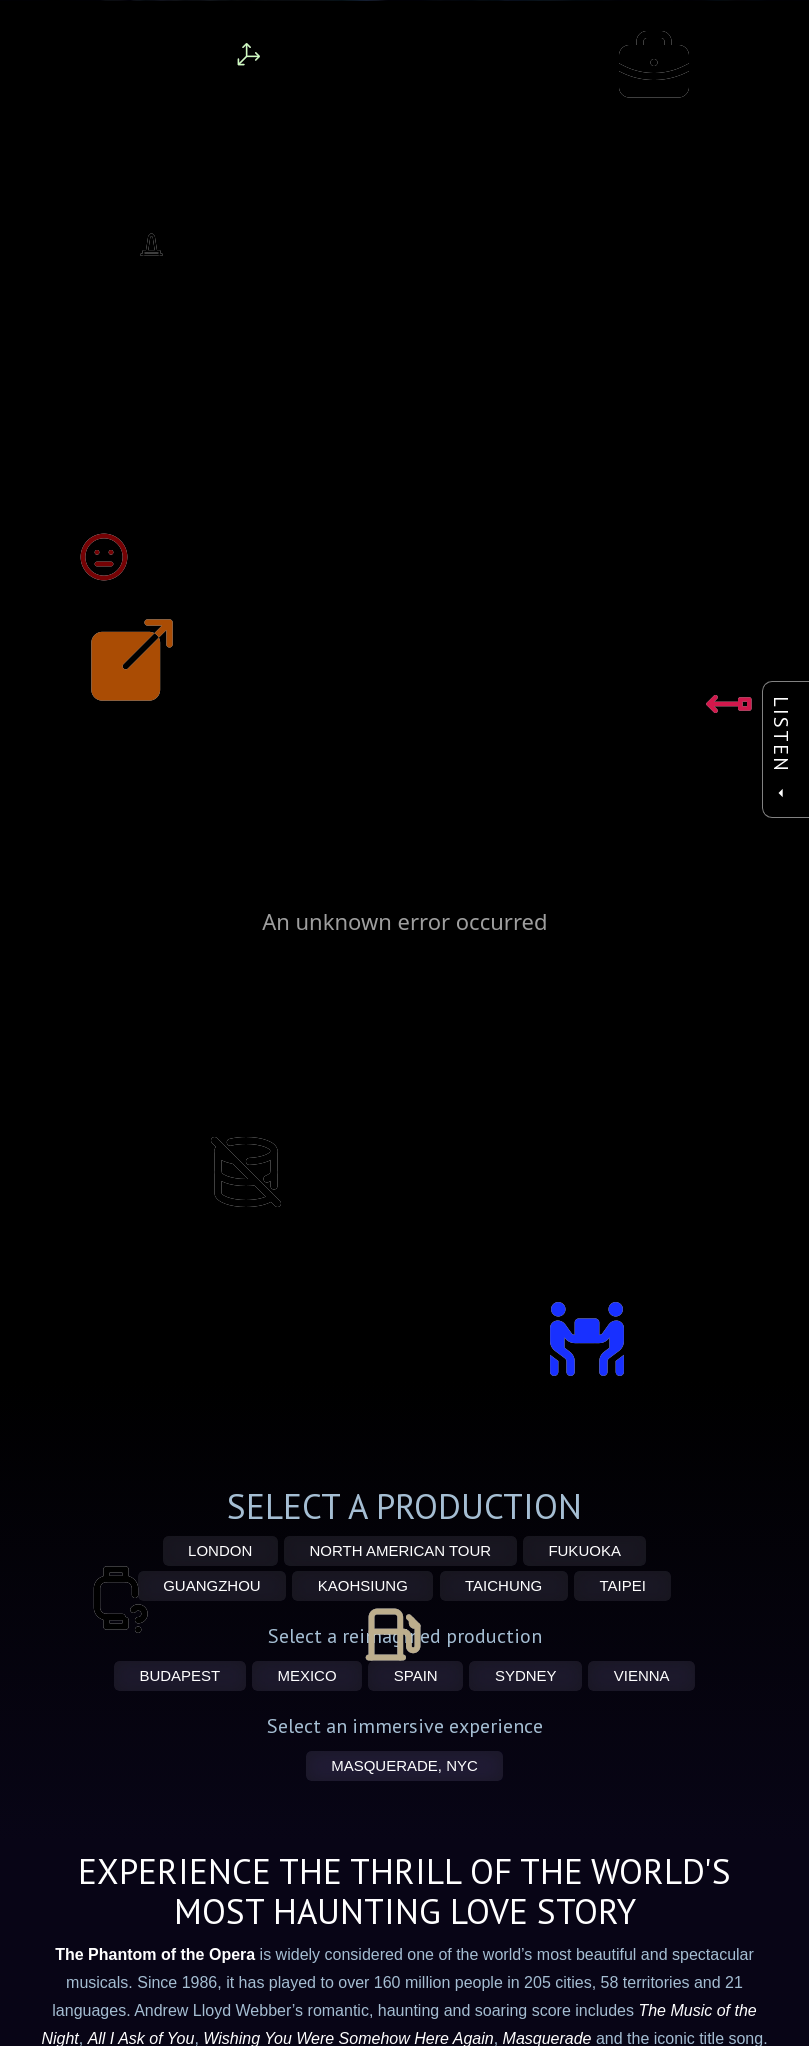 The height and width of the screenshot is (2046, 809). What do you see at coordinates (246, 1172) in the screenshot?
I see `database connection unavailable or offline` at bounding box center [246, 1172].